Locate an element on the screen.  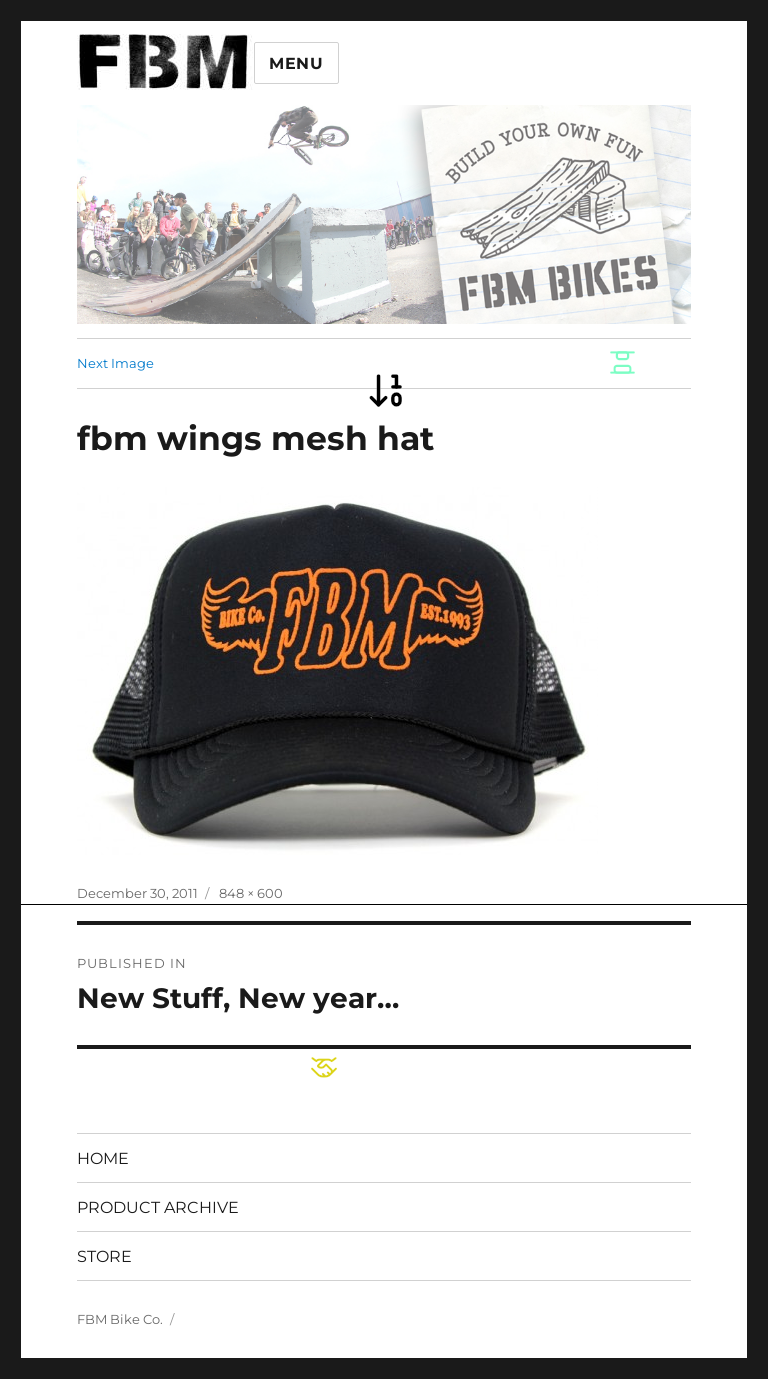
indicates a partnership or collaboration is located at coordinates (324, 1067).